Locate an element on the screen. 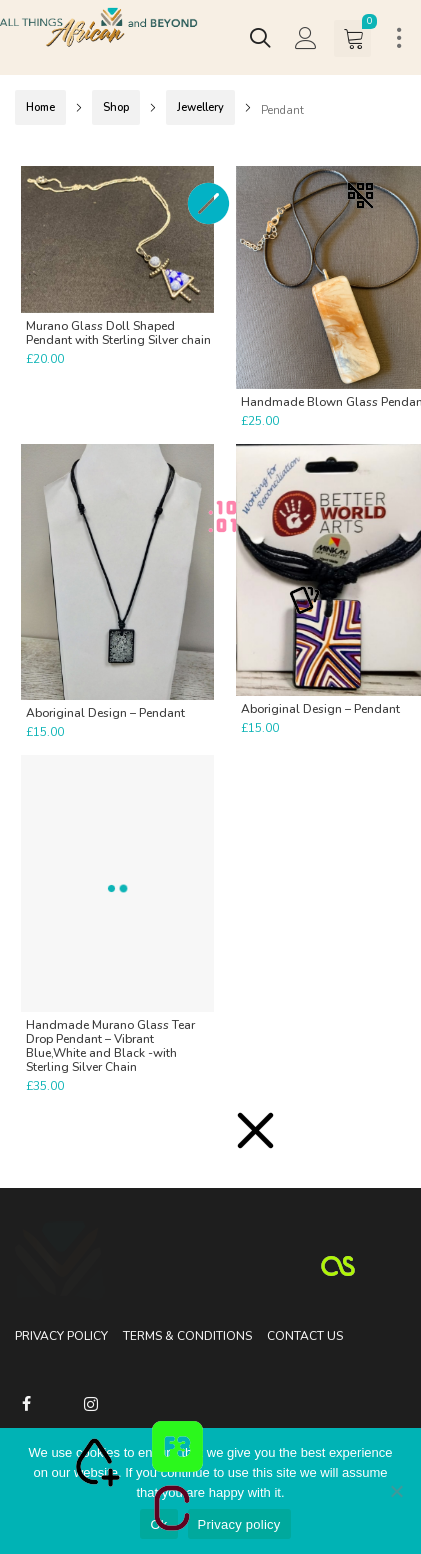  close the current window or dialog is located at coordinates (255, 1130).